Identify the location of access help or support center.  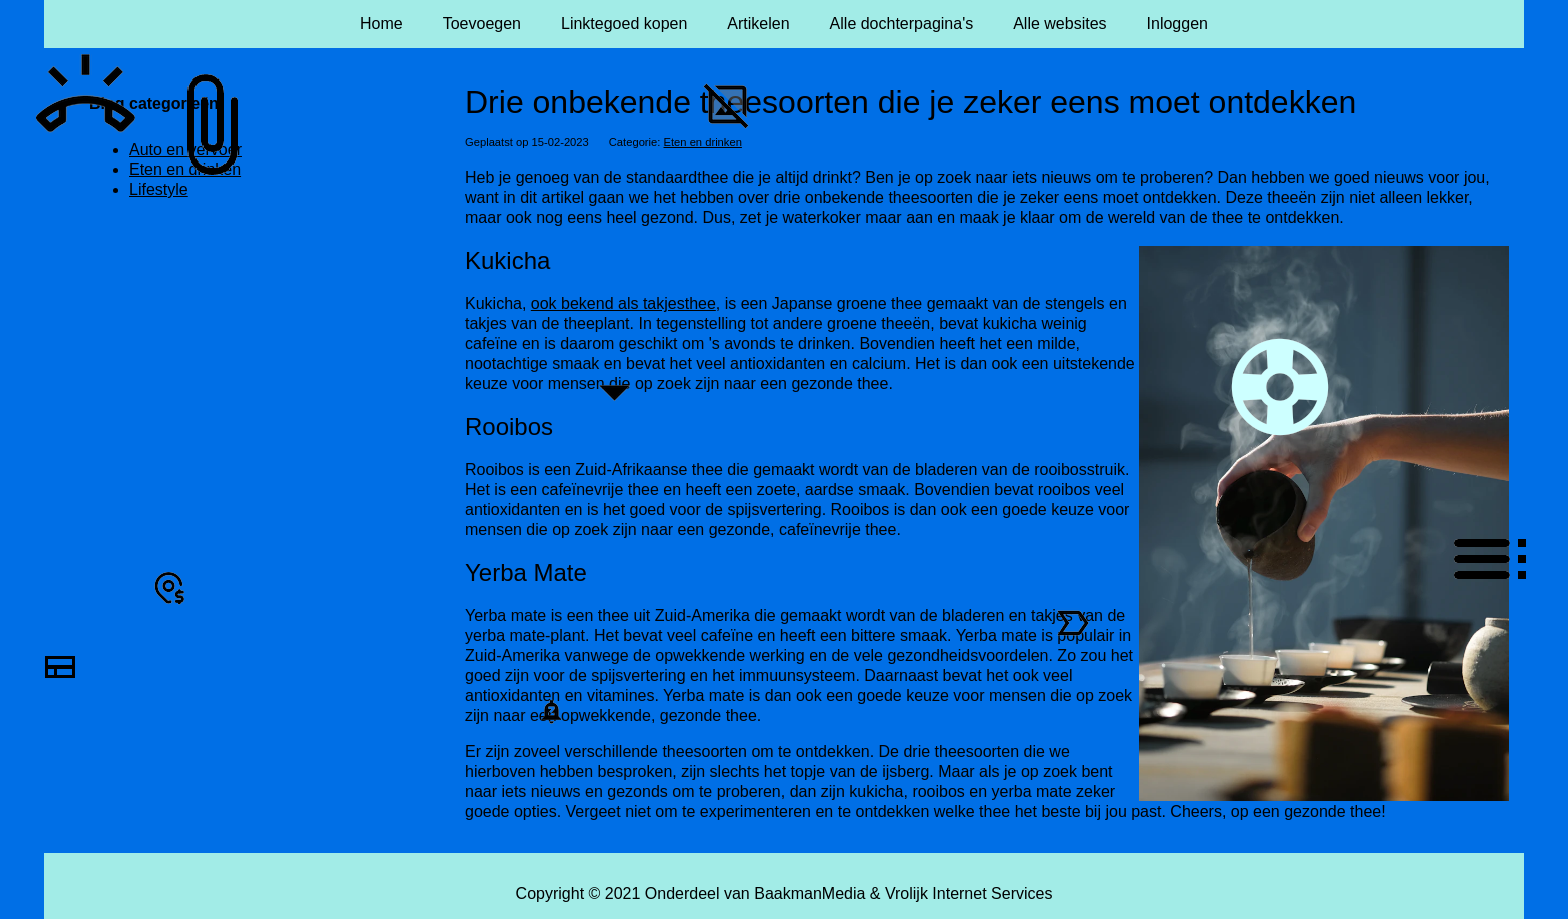
(1280, 387).